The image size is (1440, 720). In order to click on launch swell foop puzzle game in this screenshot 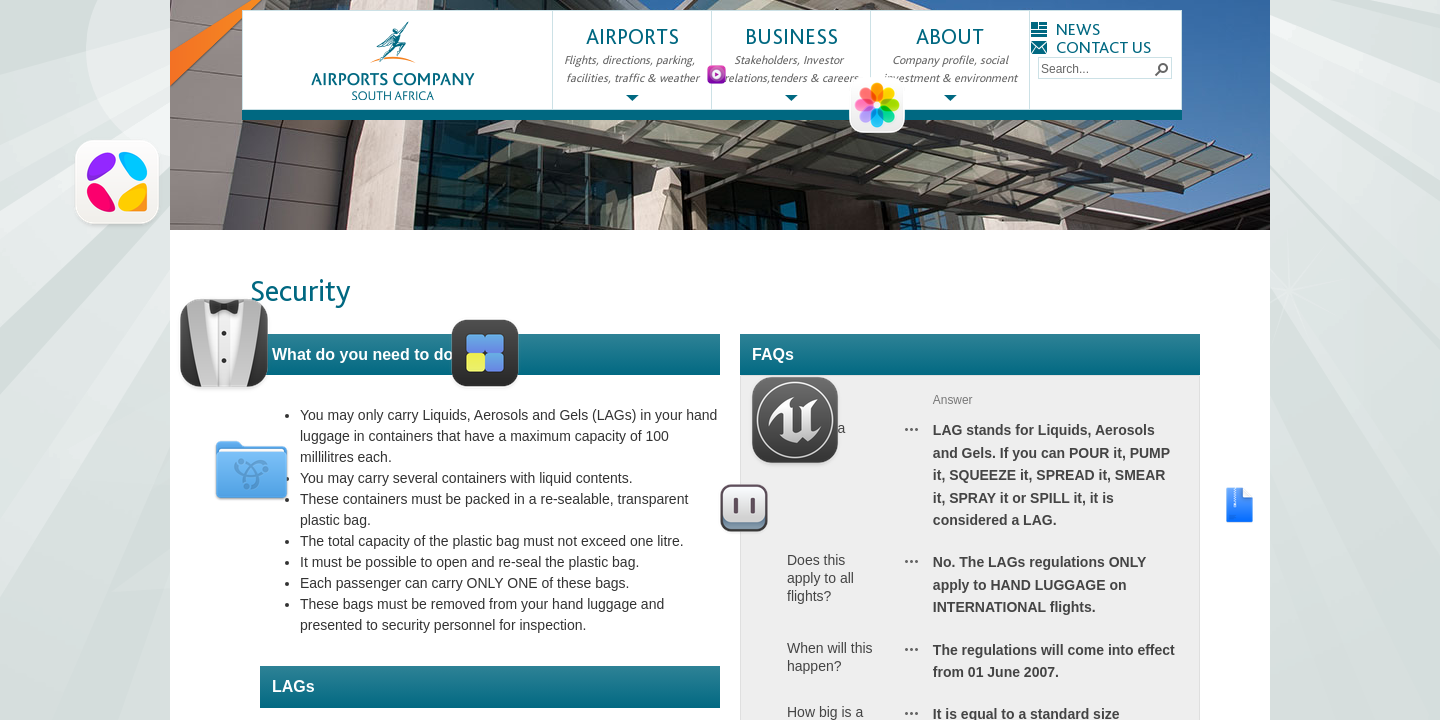, I will do `click(485, 353)`.